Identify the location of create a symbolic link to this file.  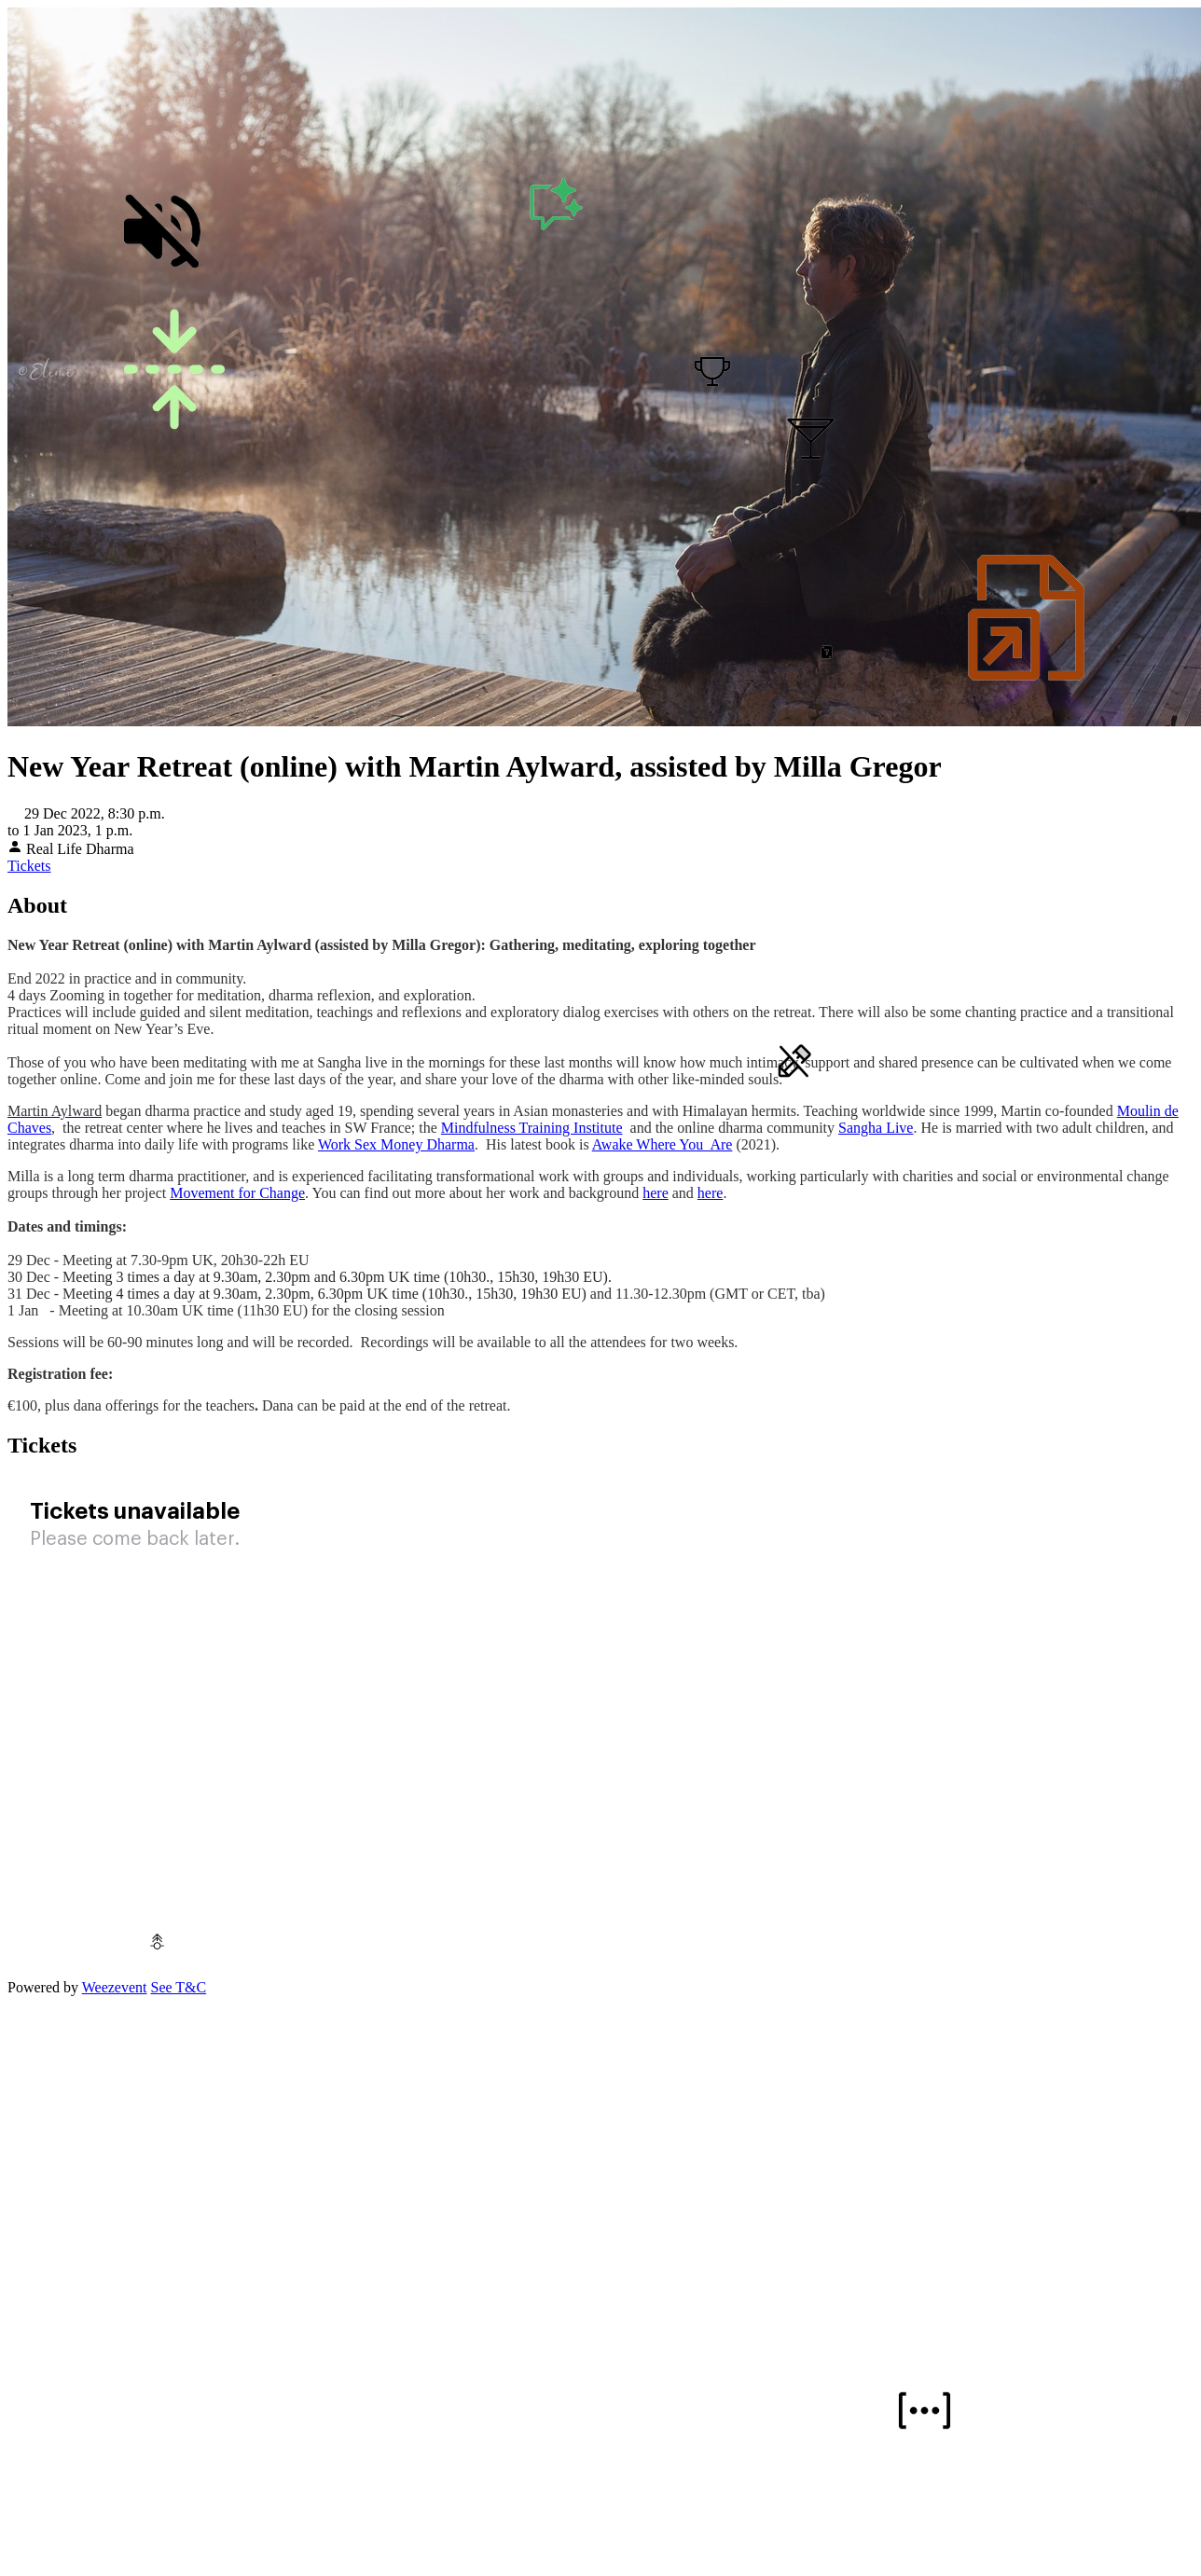
(1030, 617).